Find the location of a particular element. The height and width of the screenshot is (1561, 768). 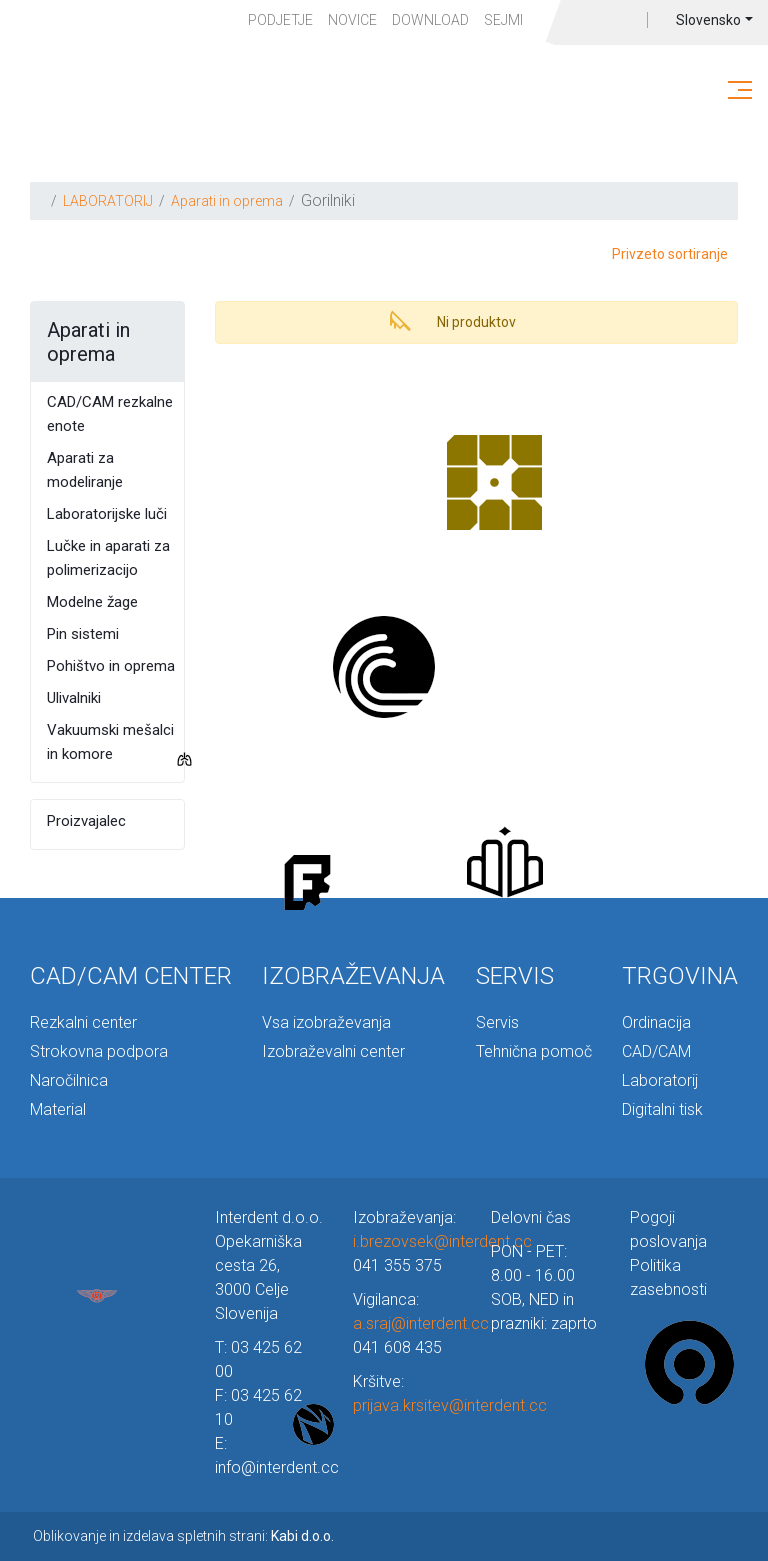

wpengine brand logo is located at coordinates (494, 482).